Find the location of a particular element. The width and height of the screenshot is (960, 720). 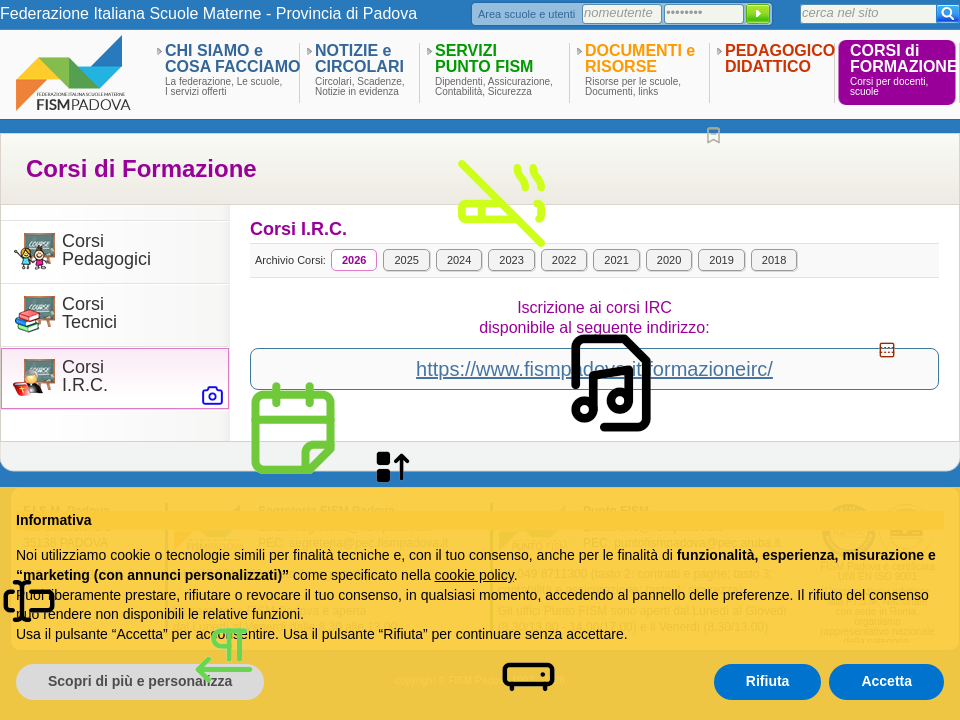

tap to enter text in this field is located at coordinates (29, 601).